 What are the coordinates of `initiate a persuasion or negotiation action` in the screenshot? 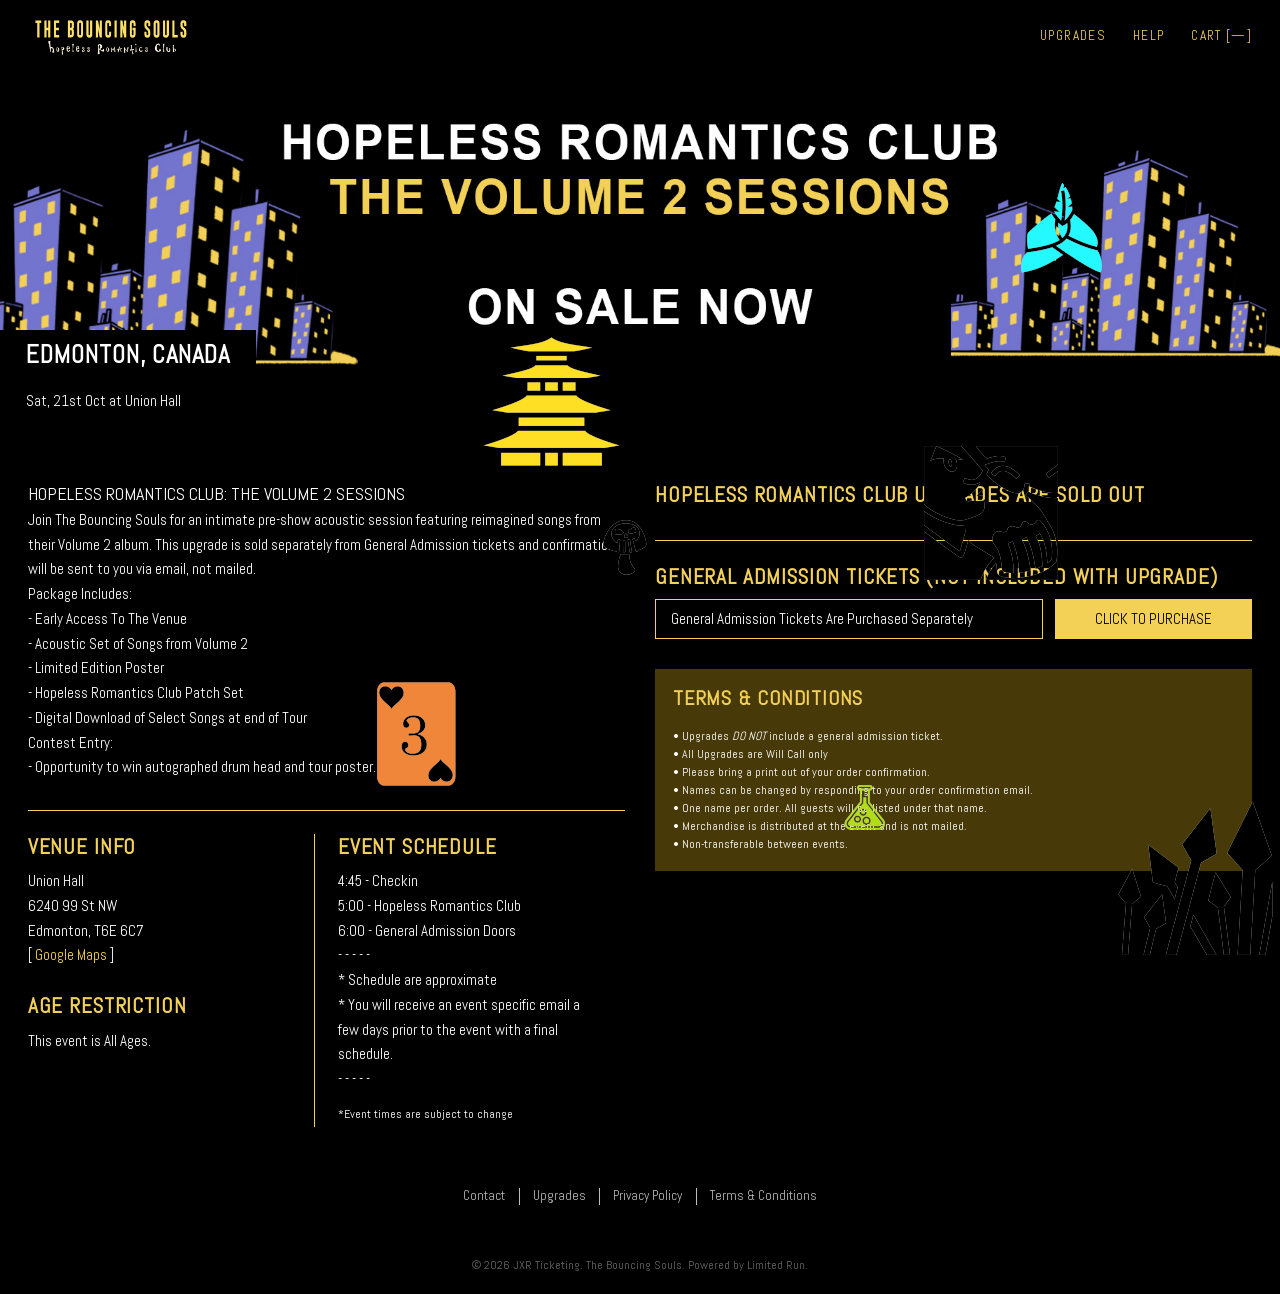 It's located at (991, 513).